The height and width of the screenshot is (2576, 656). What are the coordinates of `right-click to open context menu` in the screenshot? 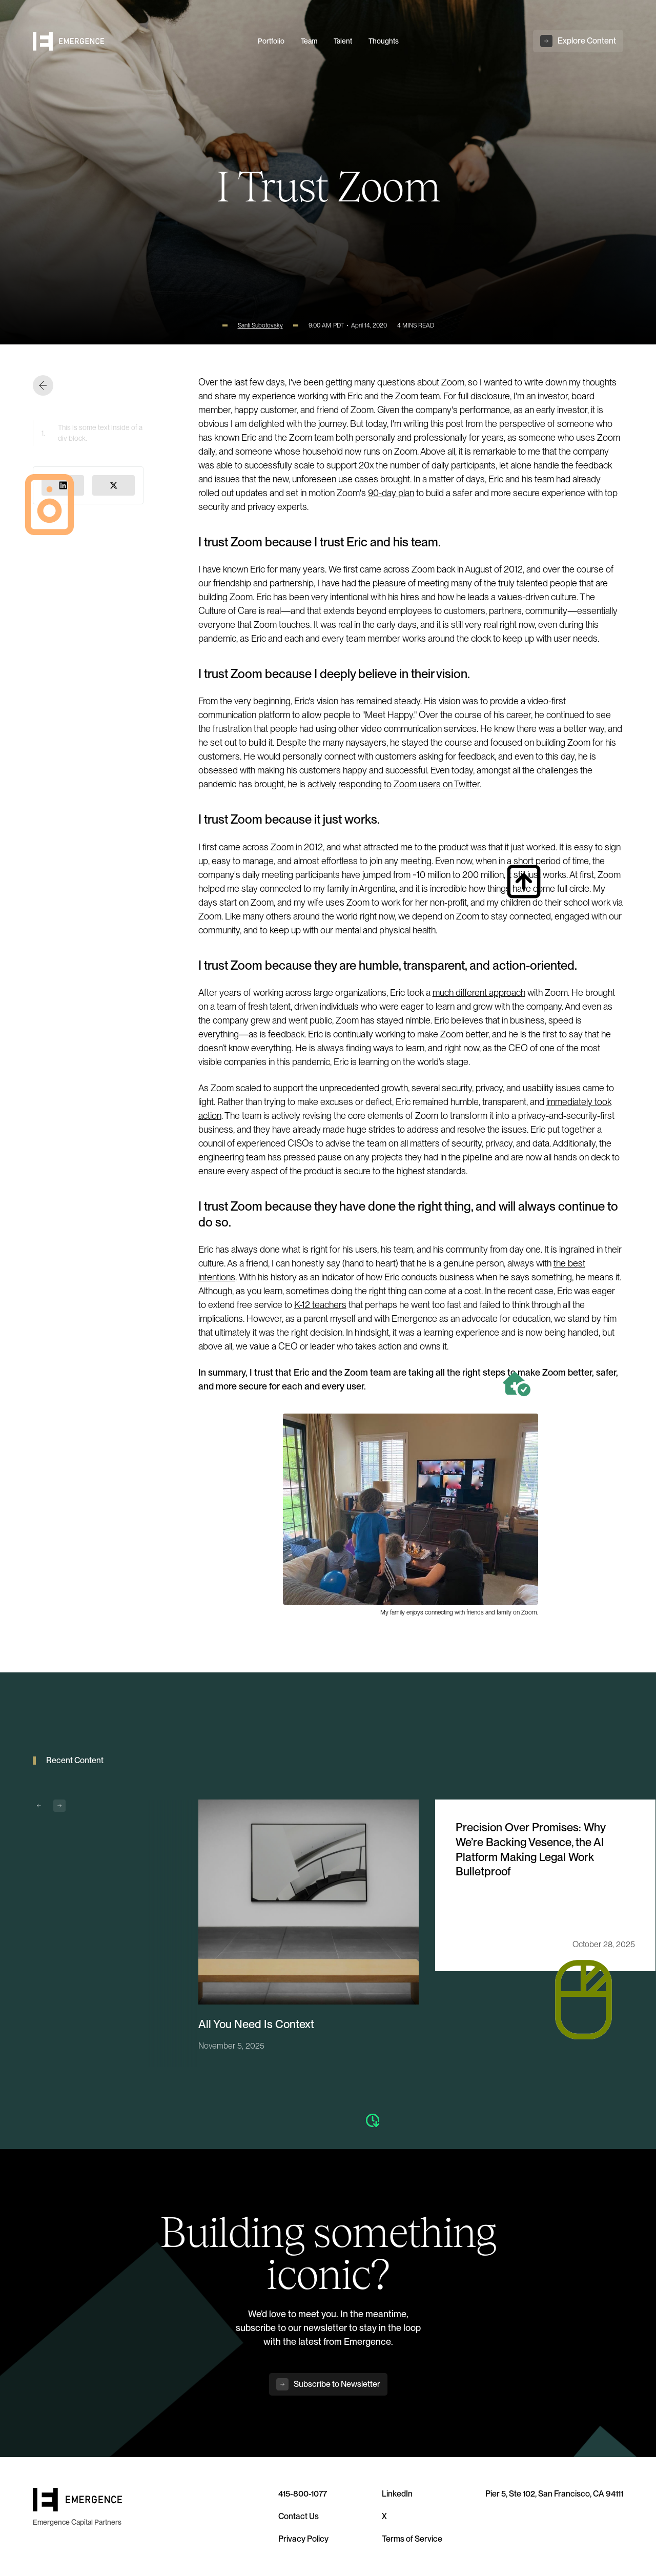 It's located at (583, 1999).